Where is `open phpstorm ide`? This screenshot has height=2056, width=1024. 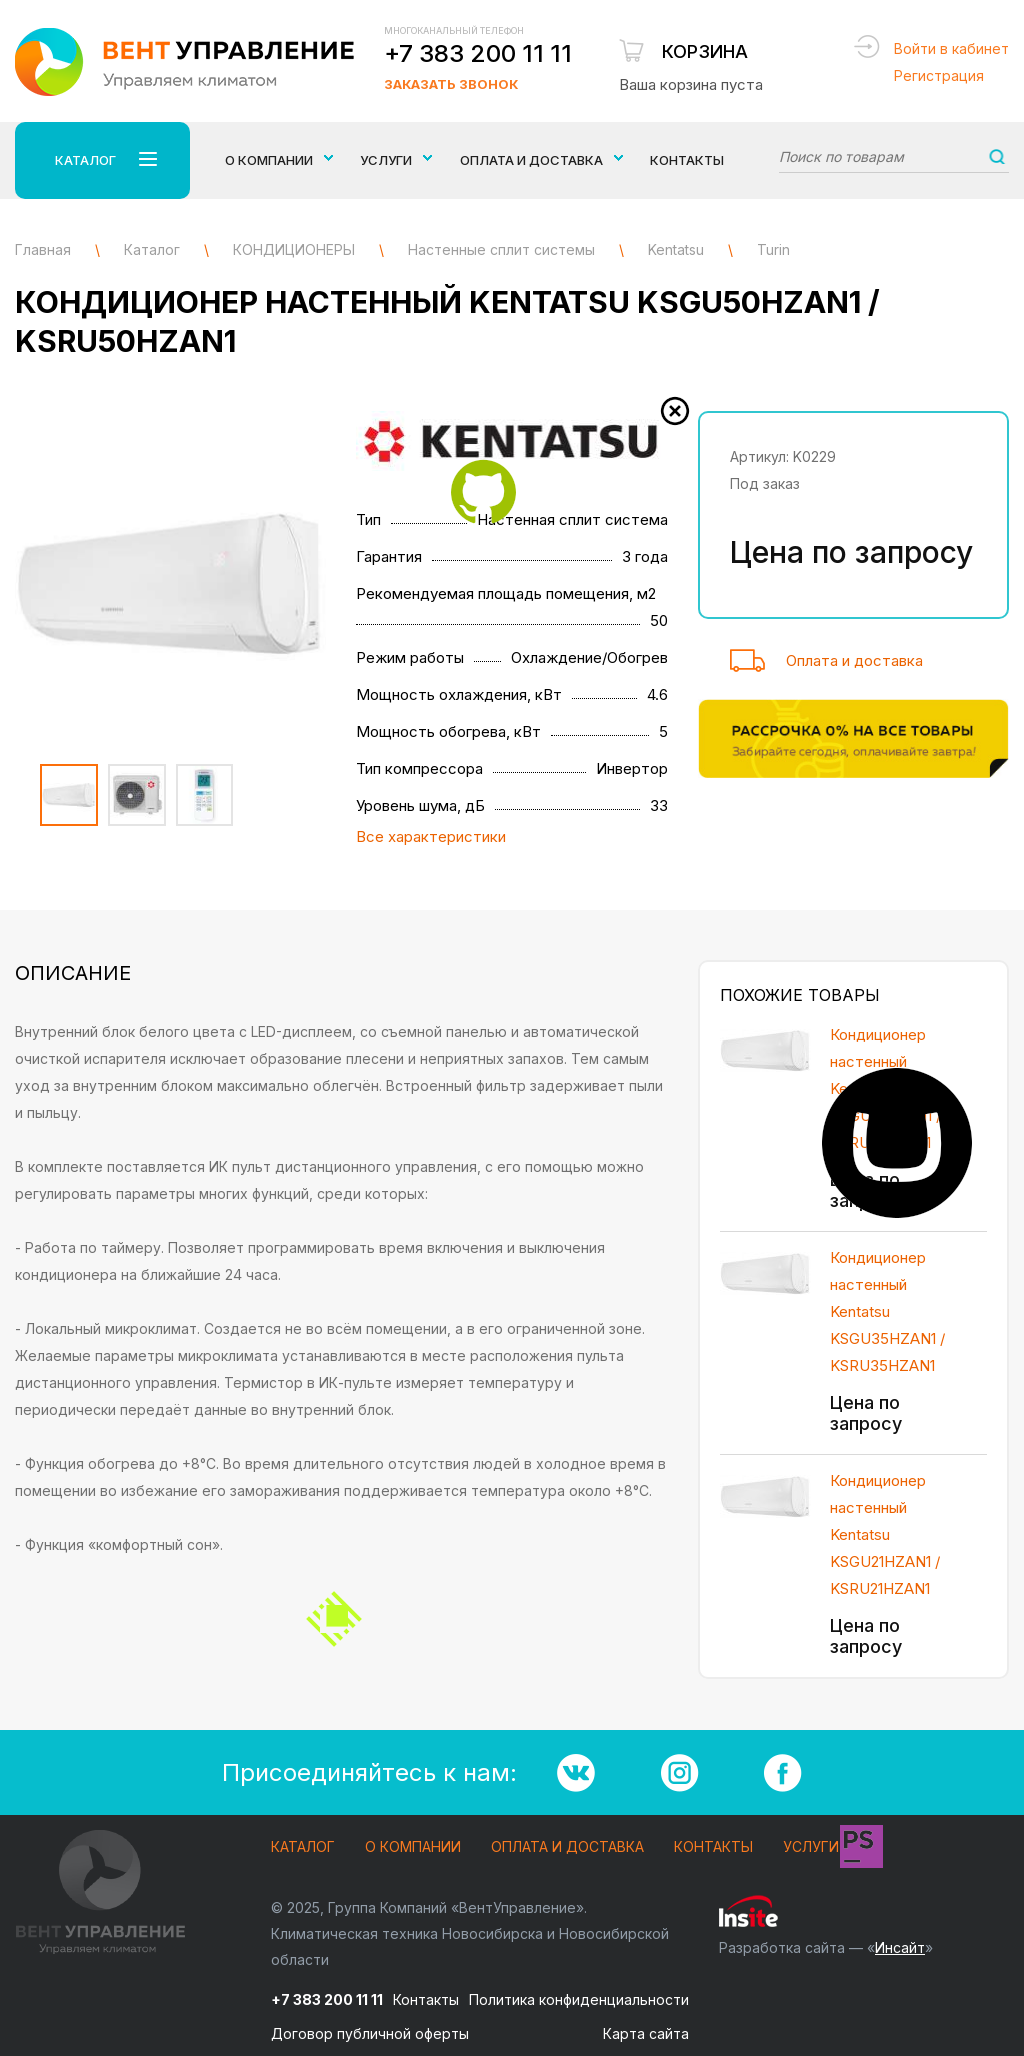
open phpstorm ide is located at coordinates (861, 1846).